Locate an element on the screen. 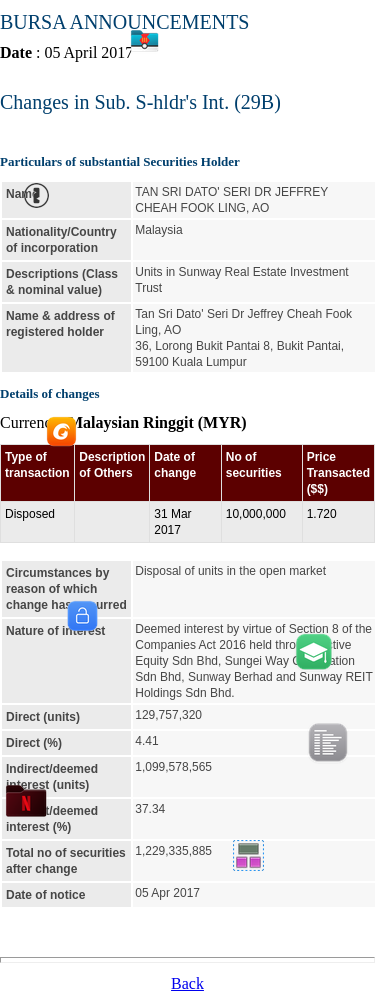  open screensaver and lock screen settings is located at coordinates (82, 616).